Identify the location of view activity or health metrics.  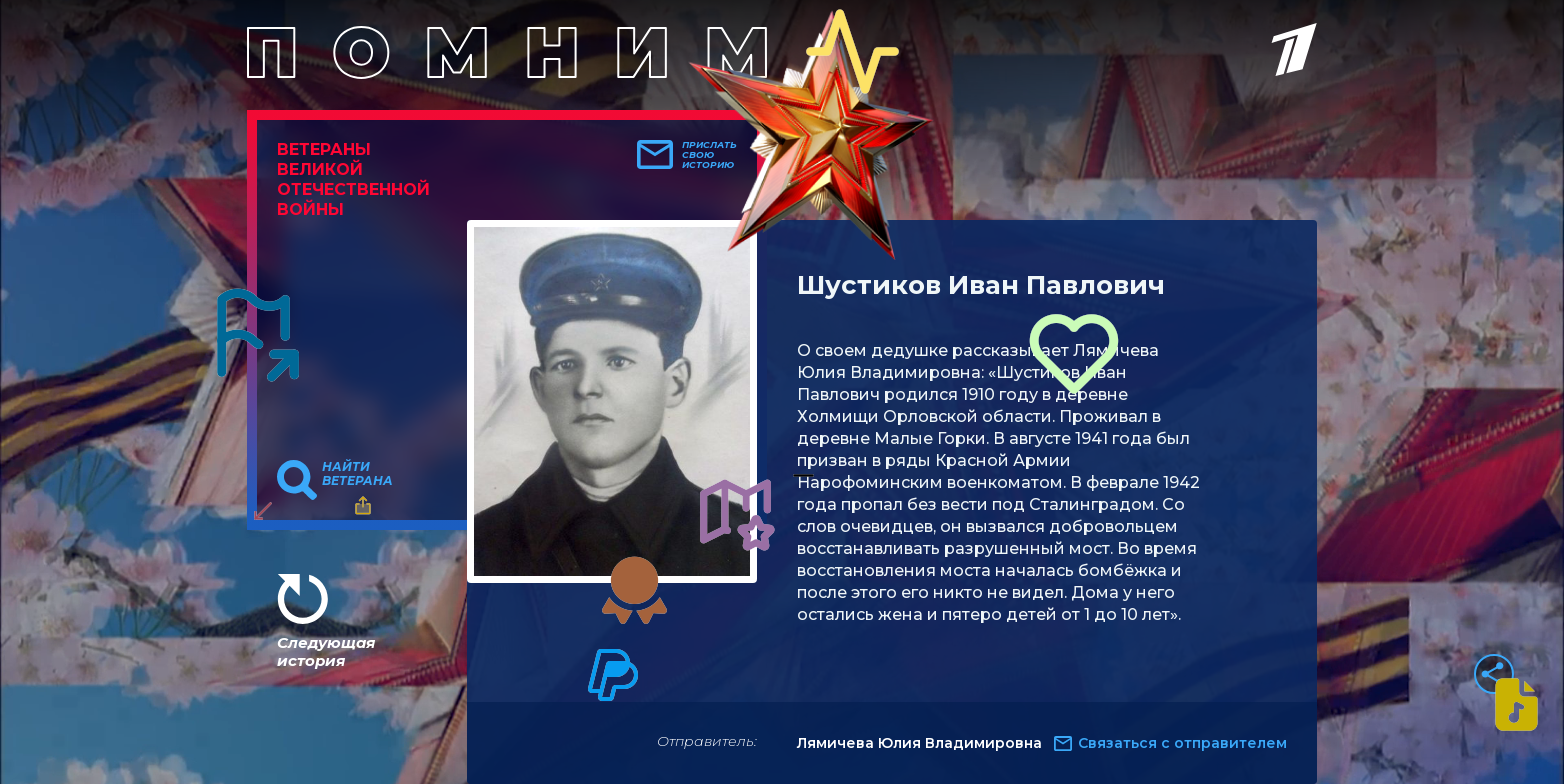
(852, 51).